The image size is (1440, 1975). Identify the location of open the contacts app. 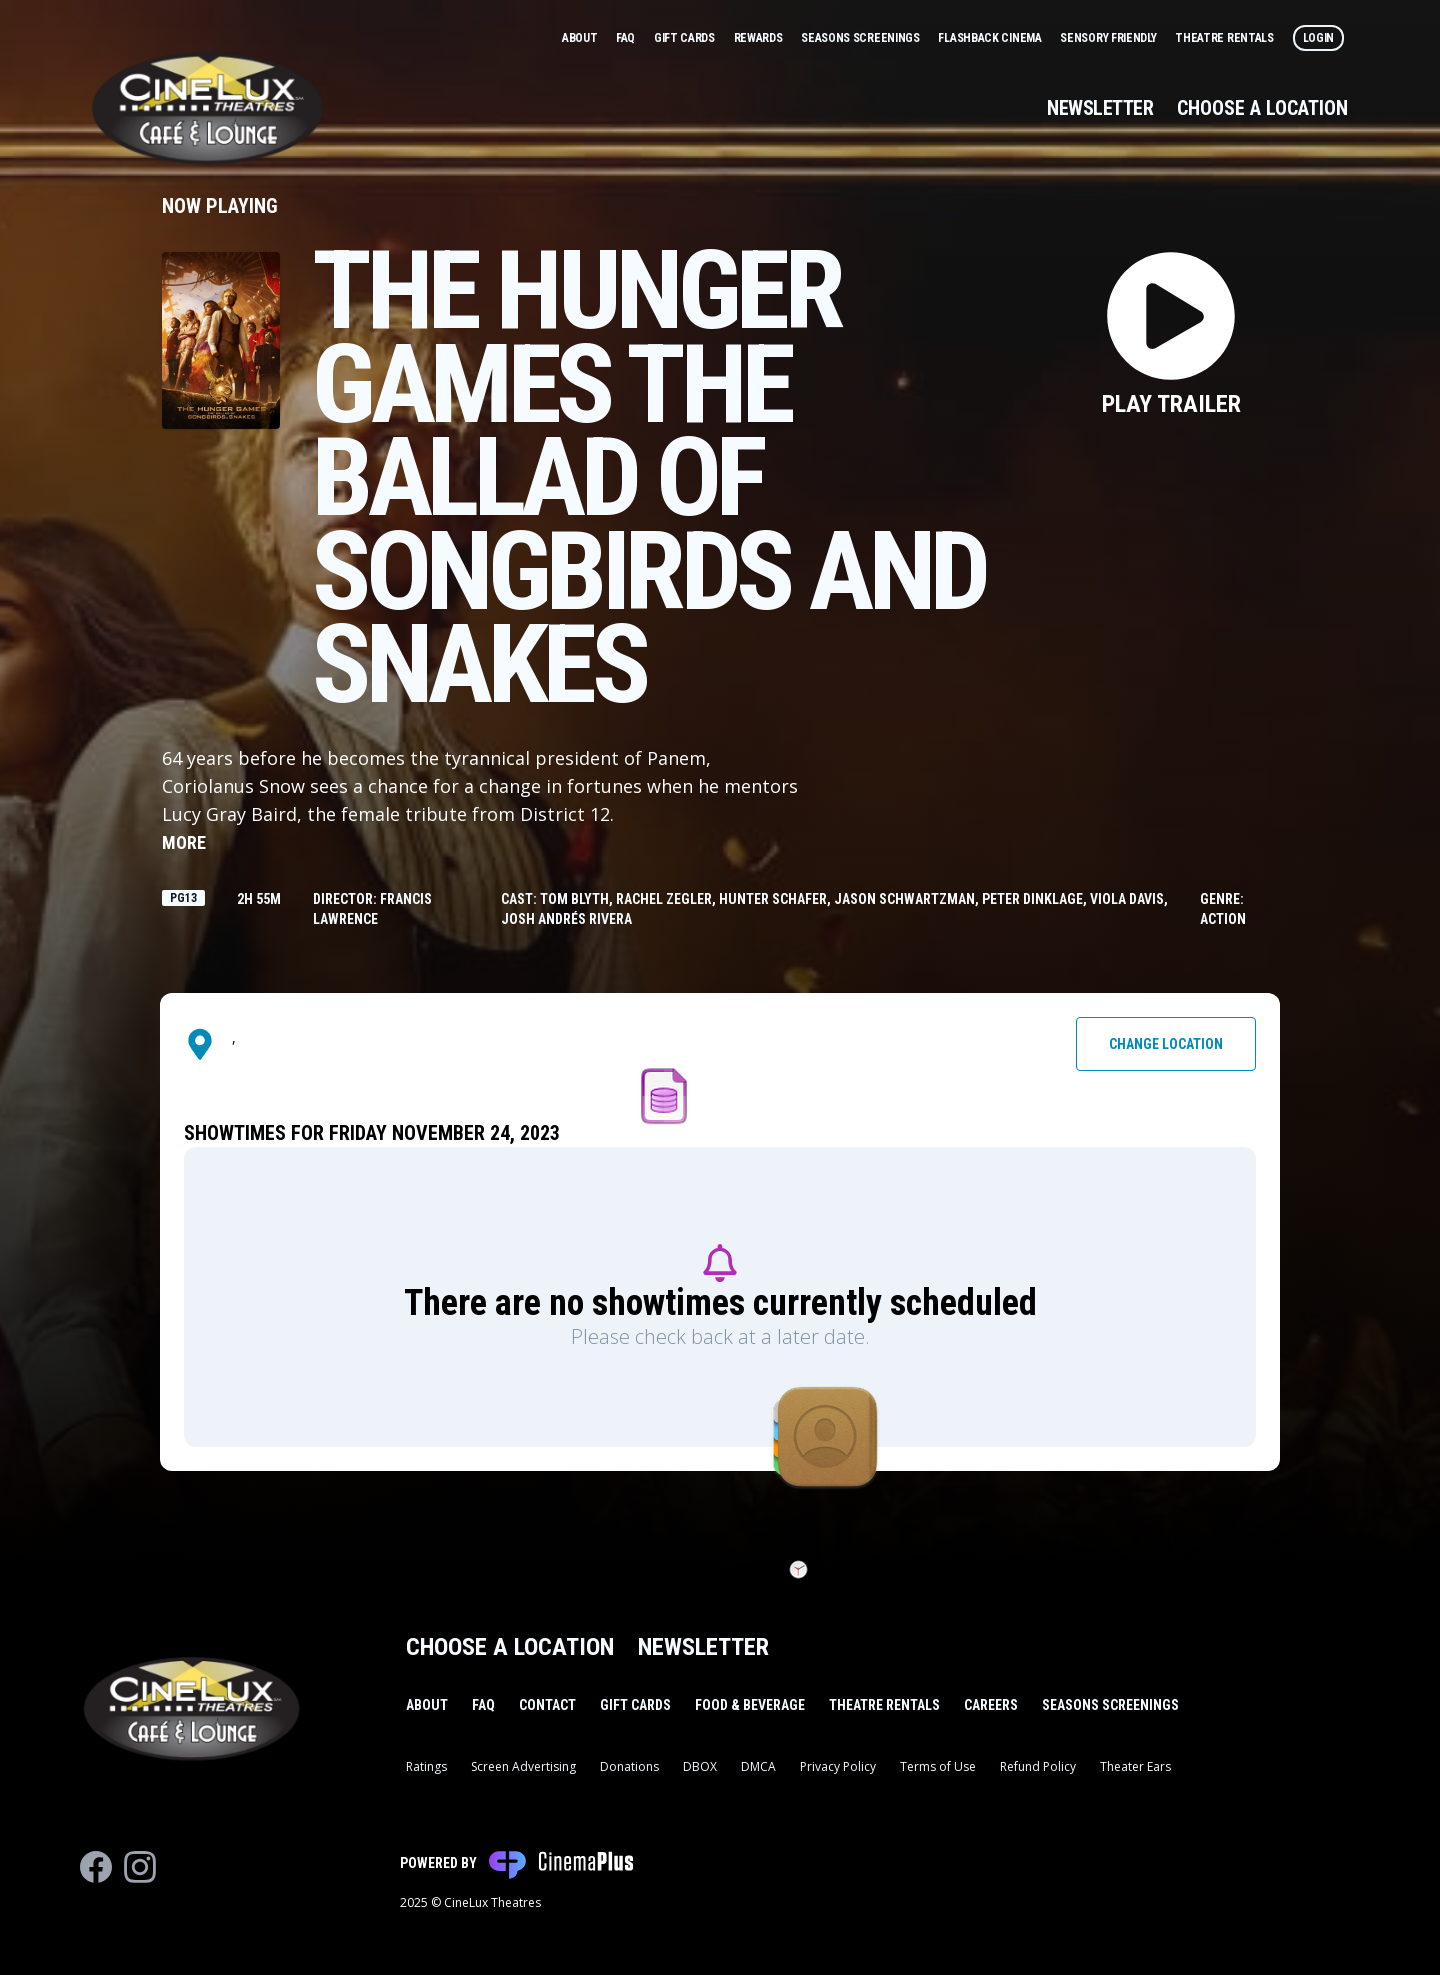
(827, 1436).